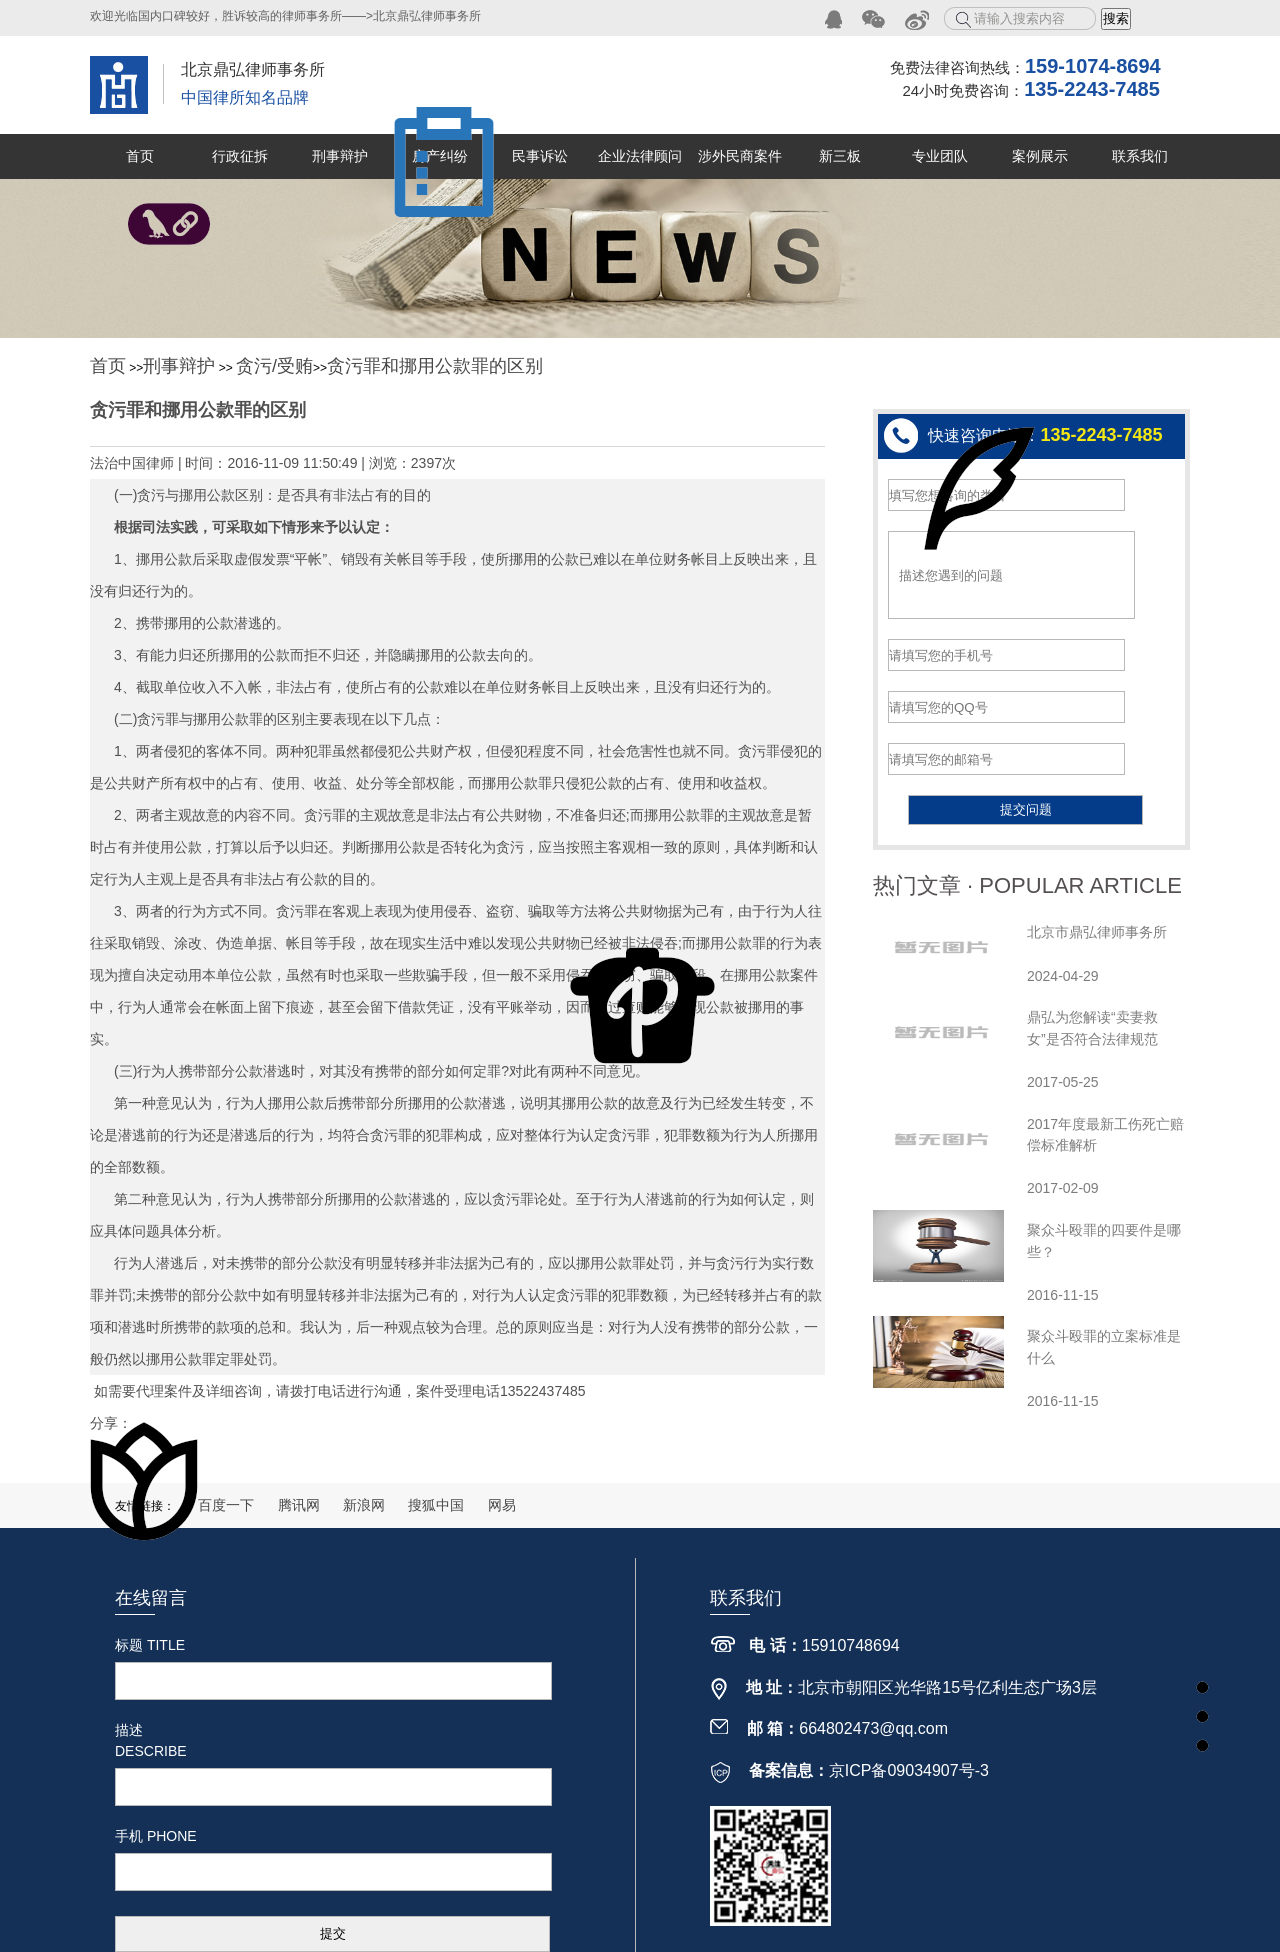 This screenshot has height=1952, width=1280. I want to click on open the palfed app or service, so click(642, 1005).